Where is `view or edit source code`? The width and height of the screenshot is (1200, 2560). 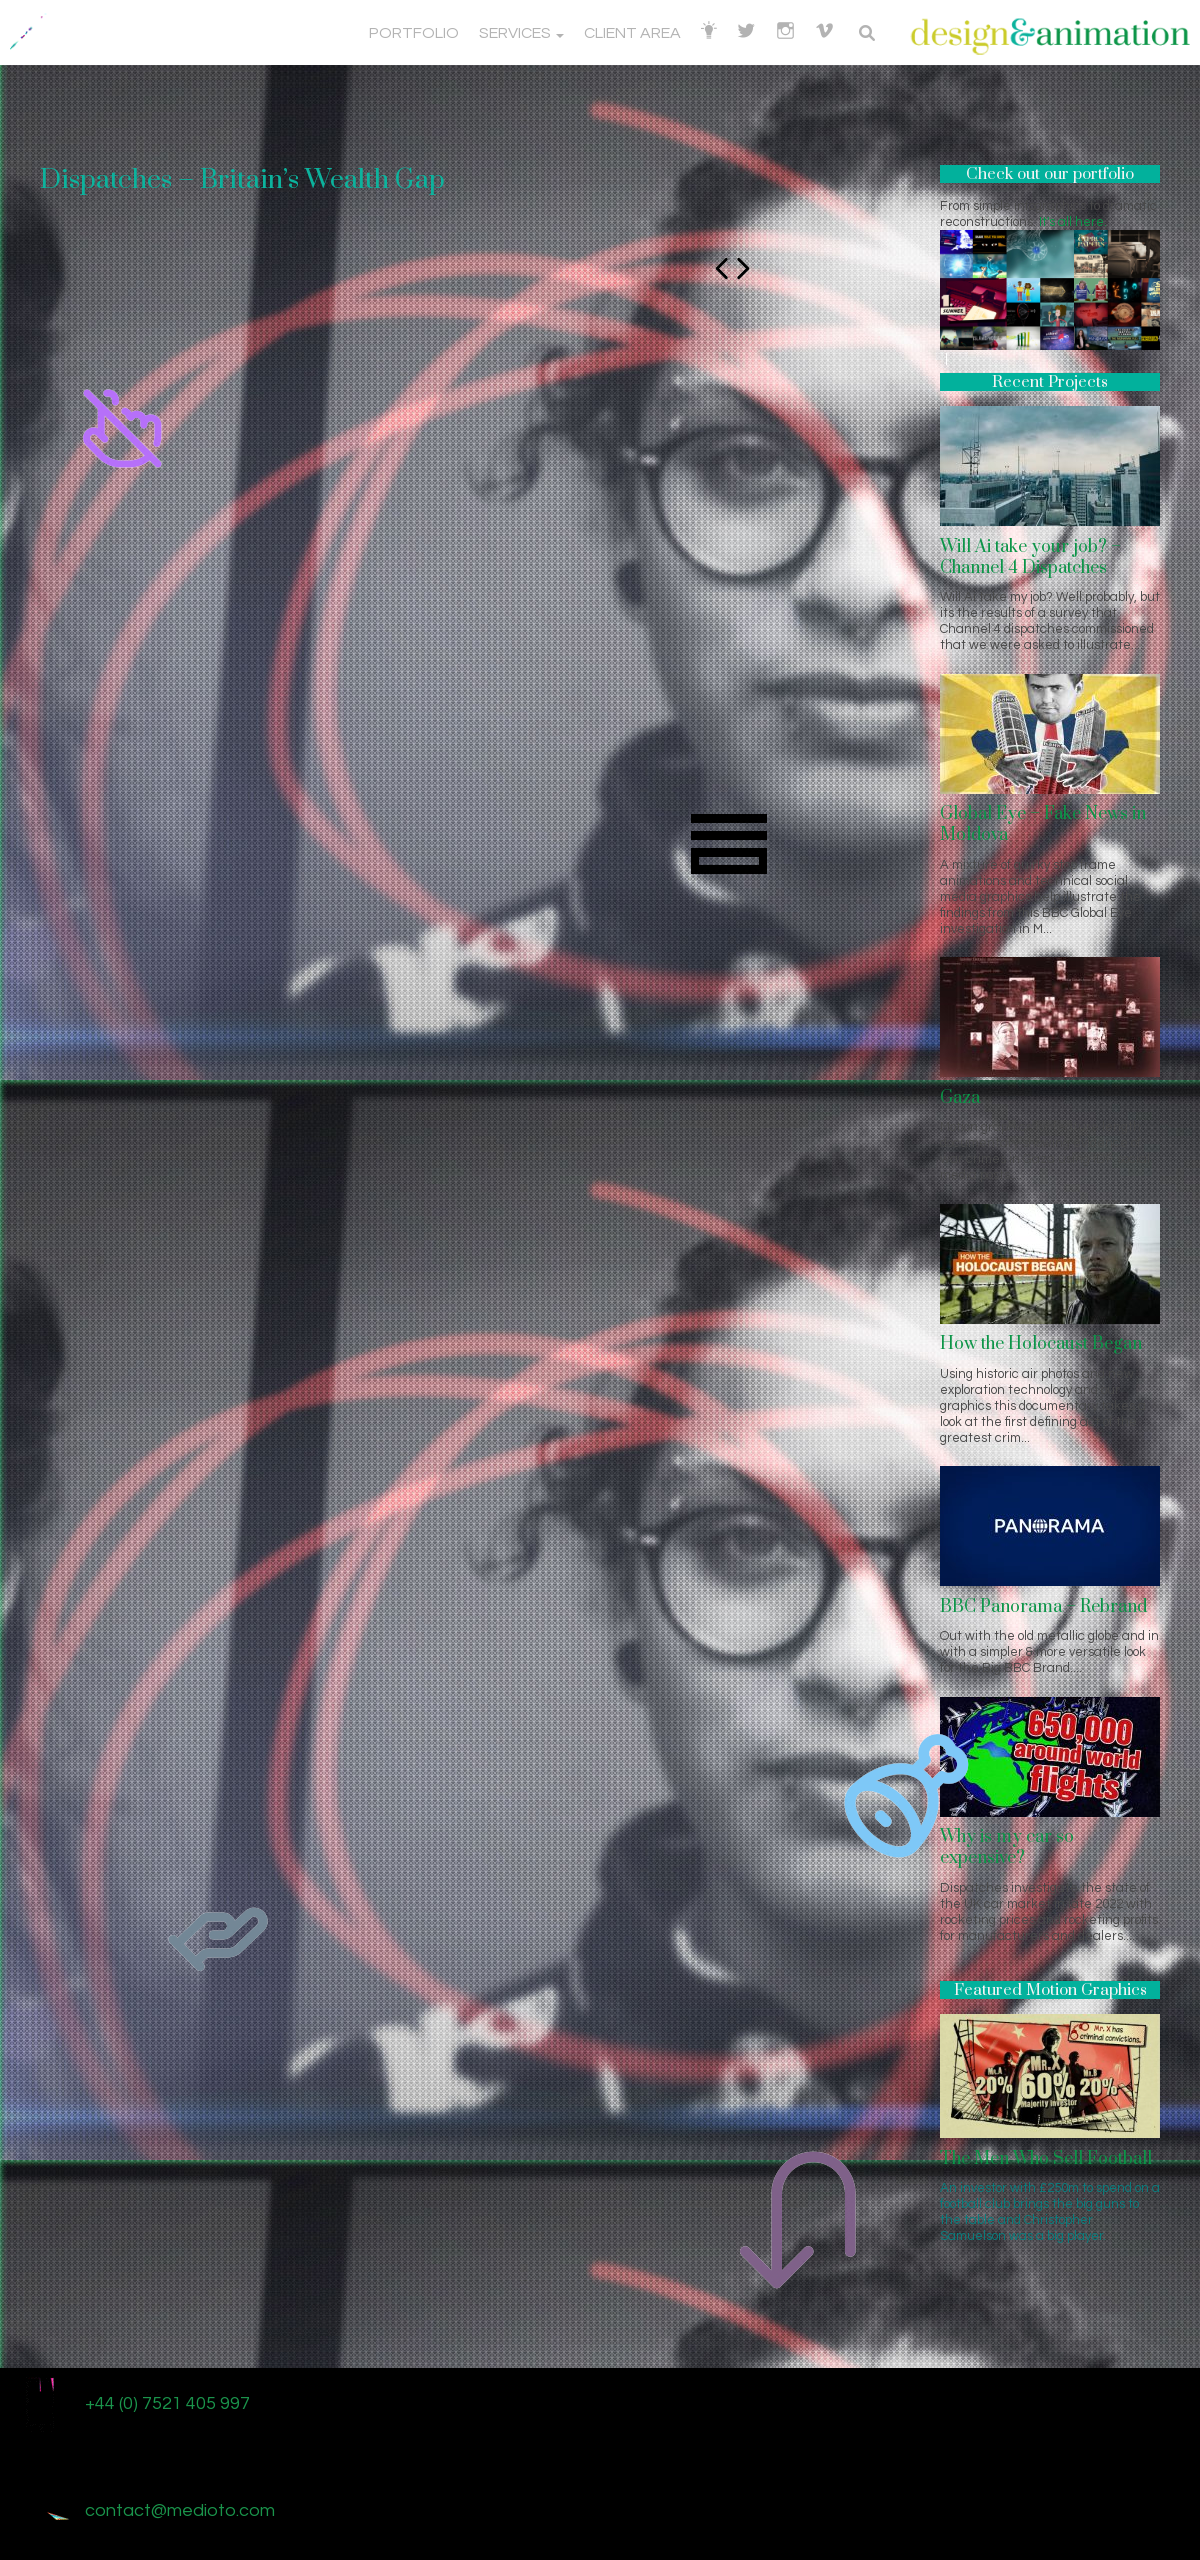 view or edit source code is located at coordinates (732, 268).